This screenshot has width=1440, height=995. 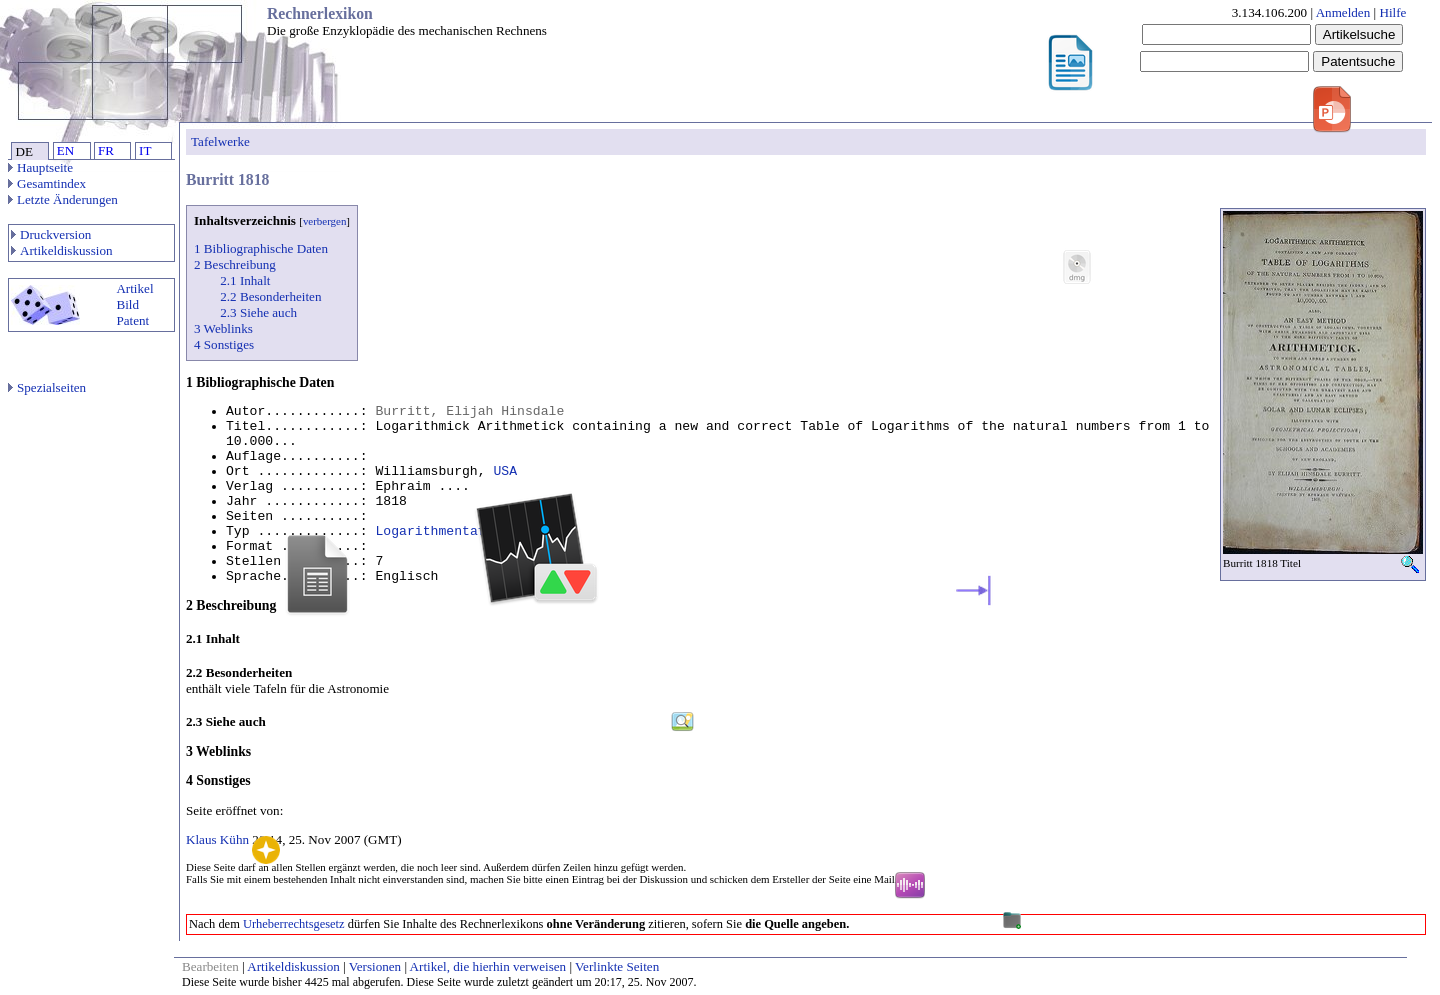 What do you see at coordinates (910, 885) in the screenshot?
I see `open sound recorder app` at bounding box center [910, 885].